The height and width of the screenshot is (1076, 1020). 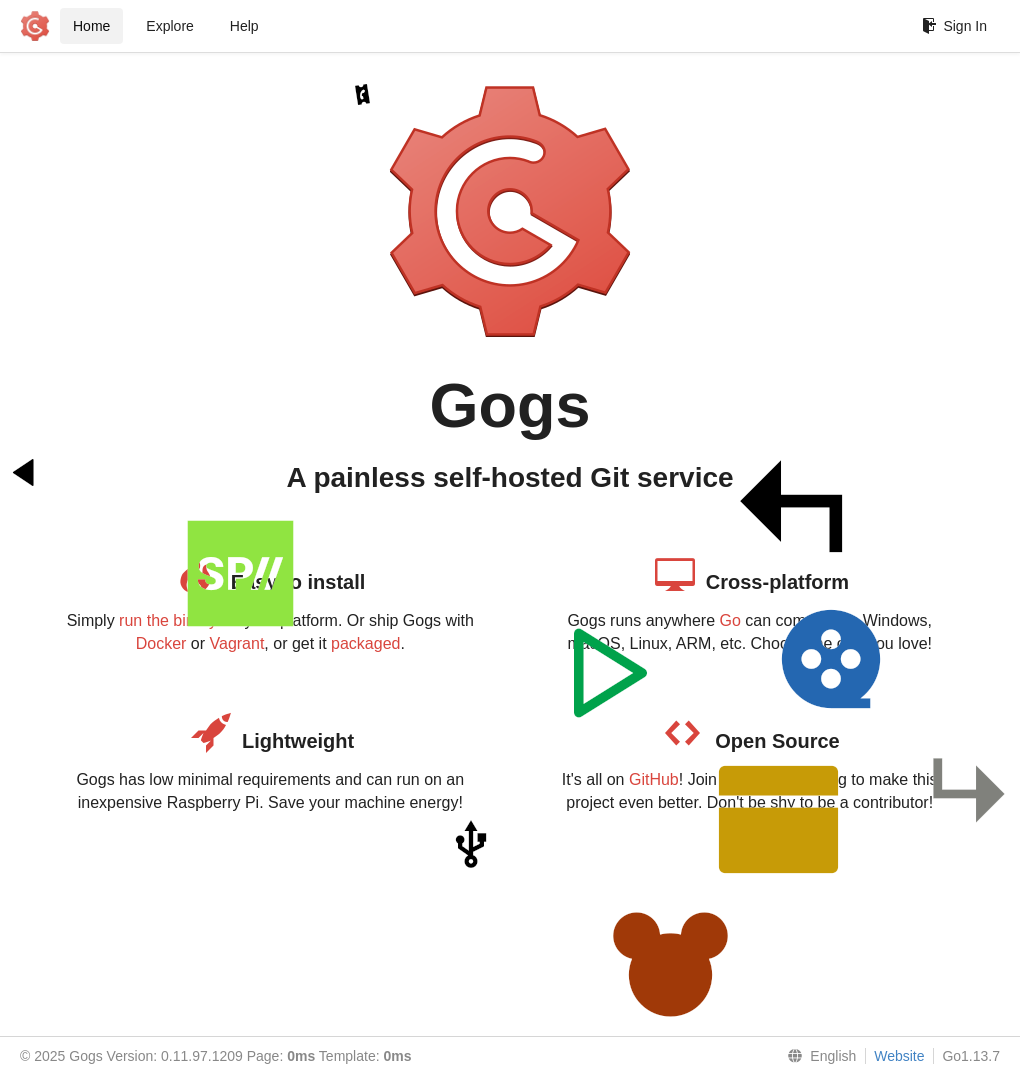 I want to click on reply to a message or comment, so click(x=964, y=789).